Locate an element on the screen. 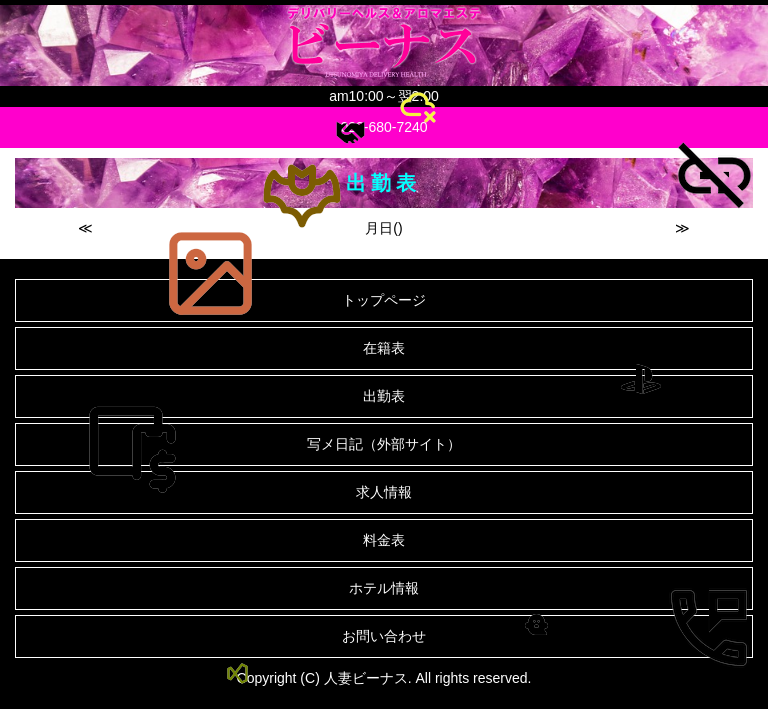 The image size is (768, 720). confirm a partnership or agreement is located at coordinates (350, 132).